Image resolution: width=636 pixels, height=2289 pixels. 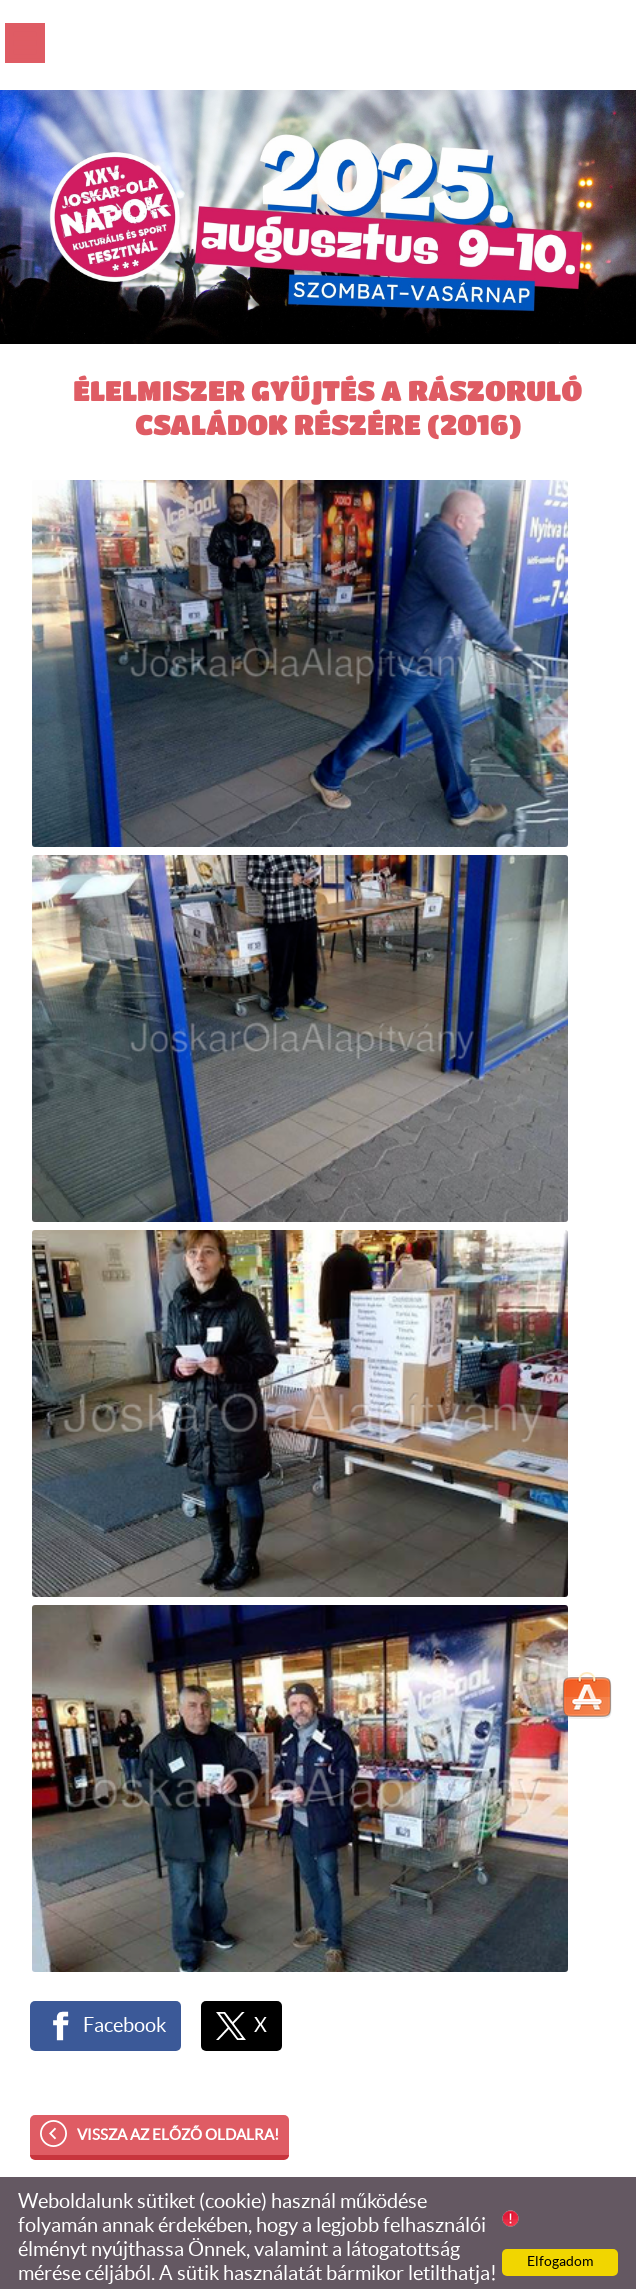 I want to click on indicates an application error or crash, so click(x=510, y=2218).